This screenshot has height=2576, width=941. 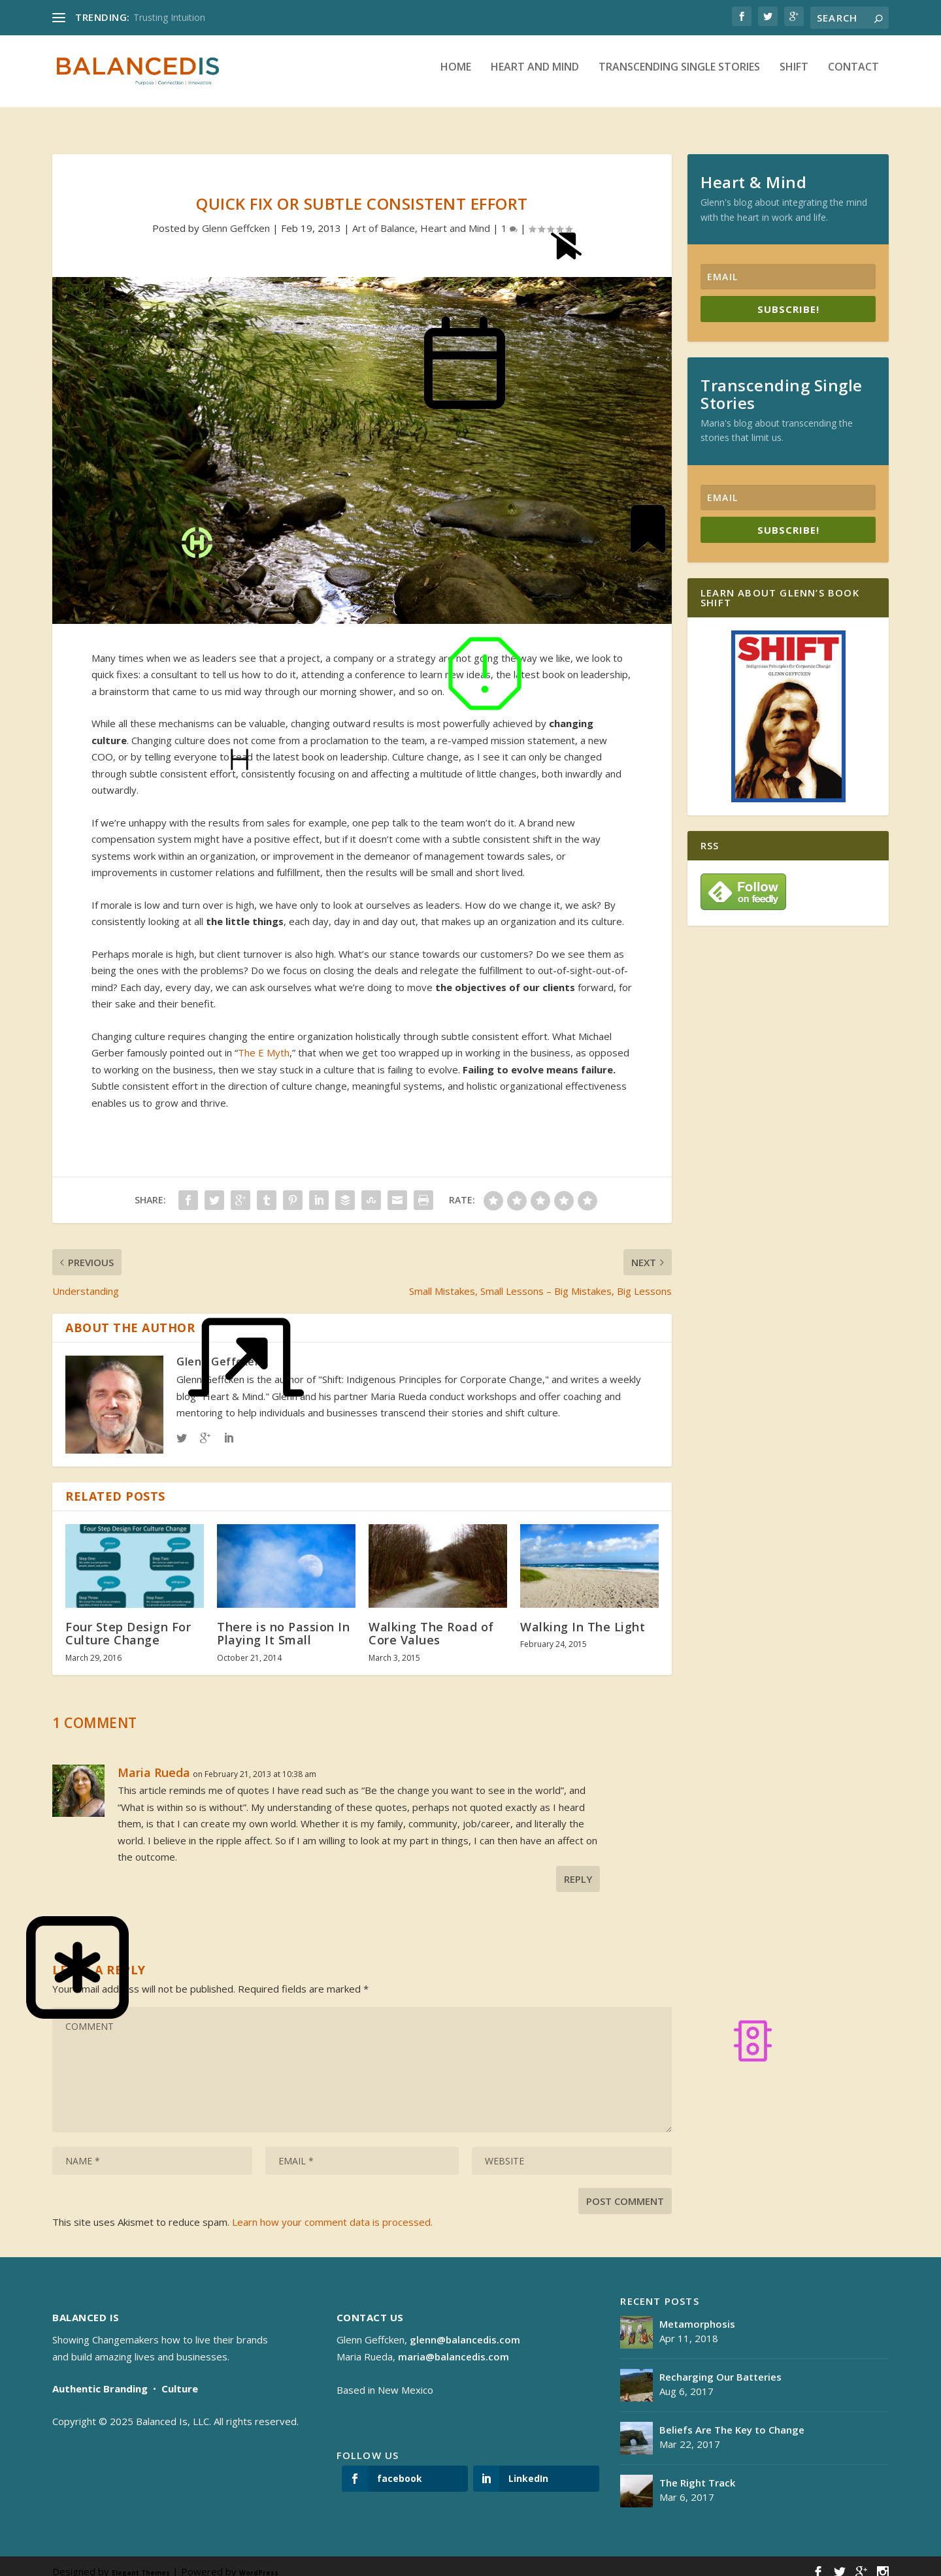 What do you see at coordinates (485, 674) in the screenshot?
I see `indicates a warning or critical alert` at bounding box center [485, 674].